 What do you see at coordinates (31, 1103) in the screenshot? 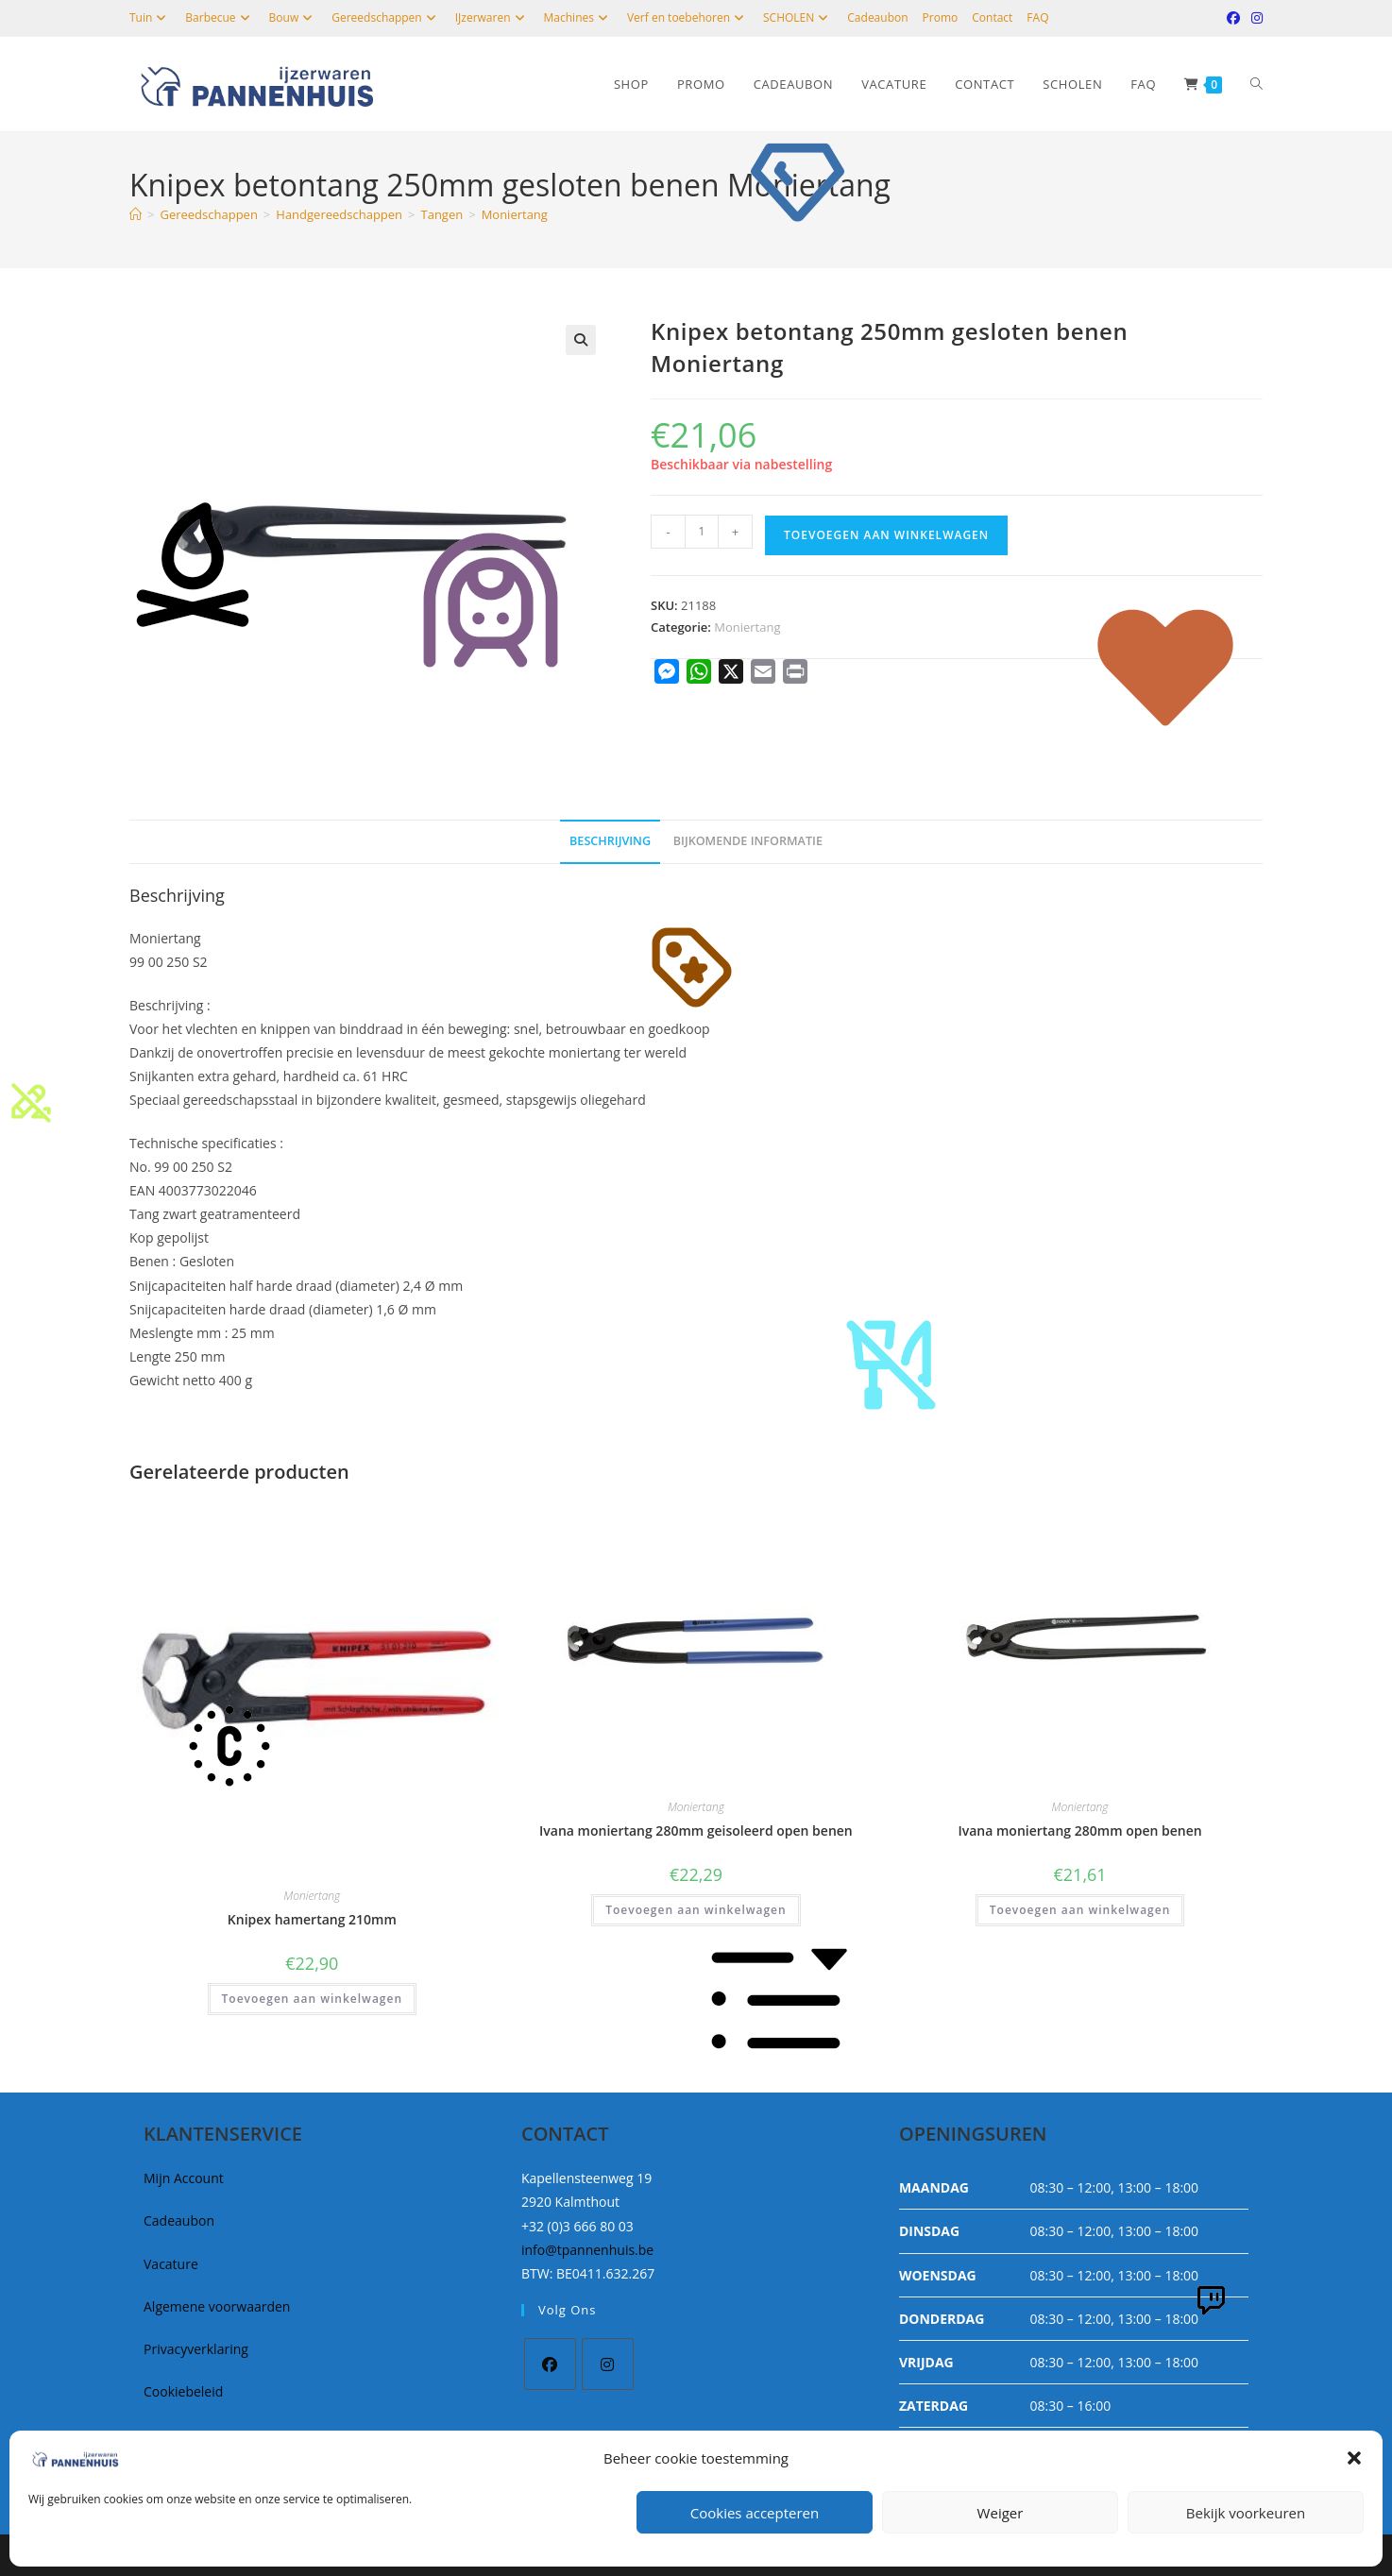
I see `disable text highlighting mode` at bounding box center [31, 1103].